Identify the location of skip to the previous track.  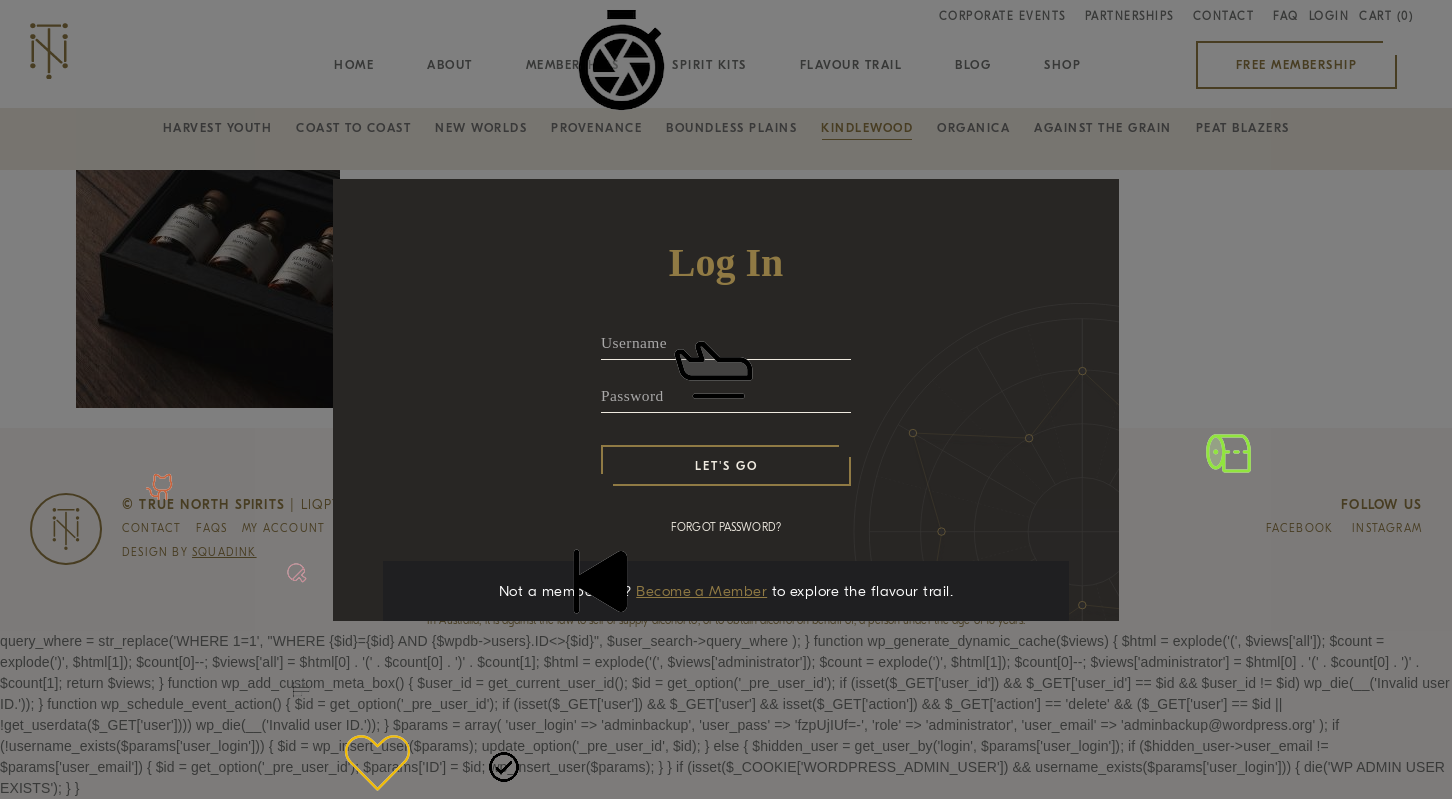
(600, 581).